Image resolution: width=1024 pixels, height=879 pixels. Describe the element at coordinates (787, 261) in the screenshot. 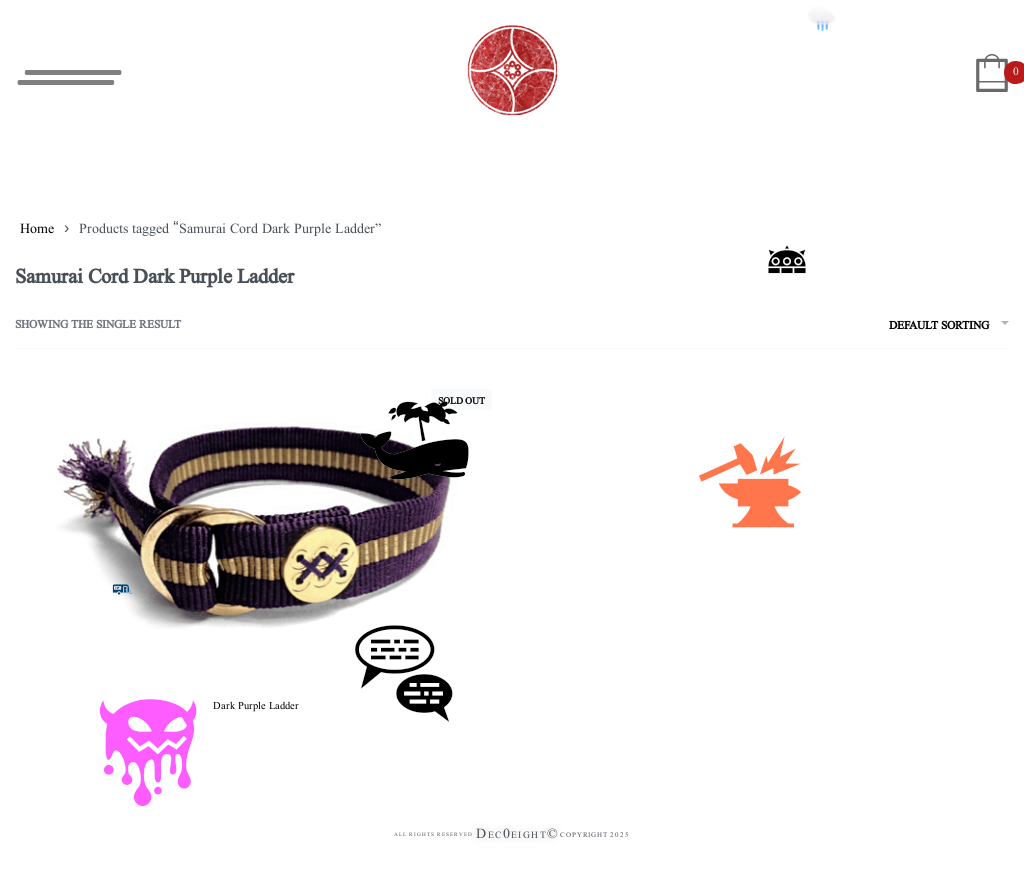

I see `select gaul or celtic warrior class` at that location.